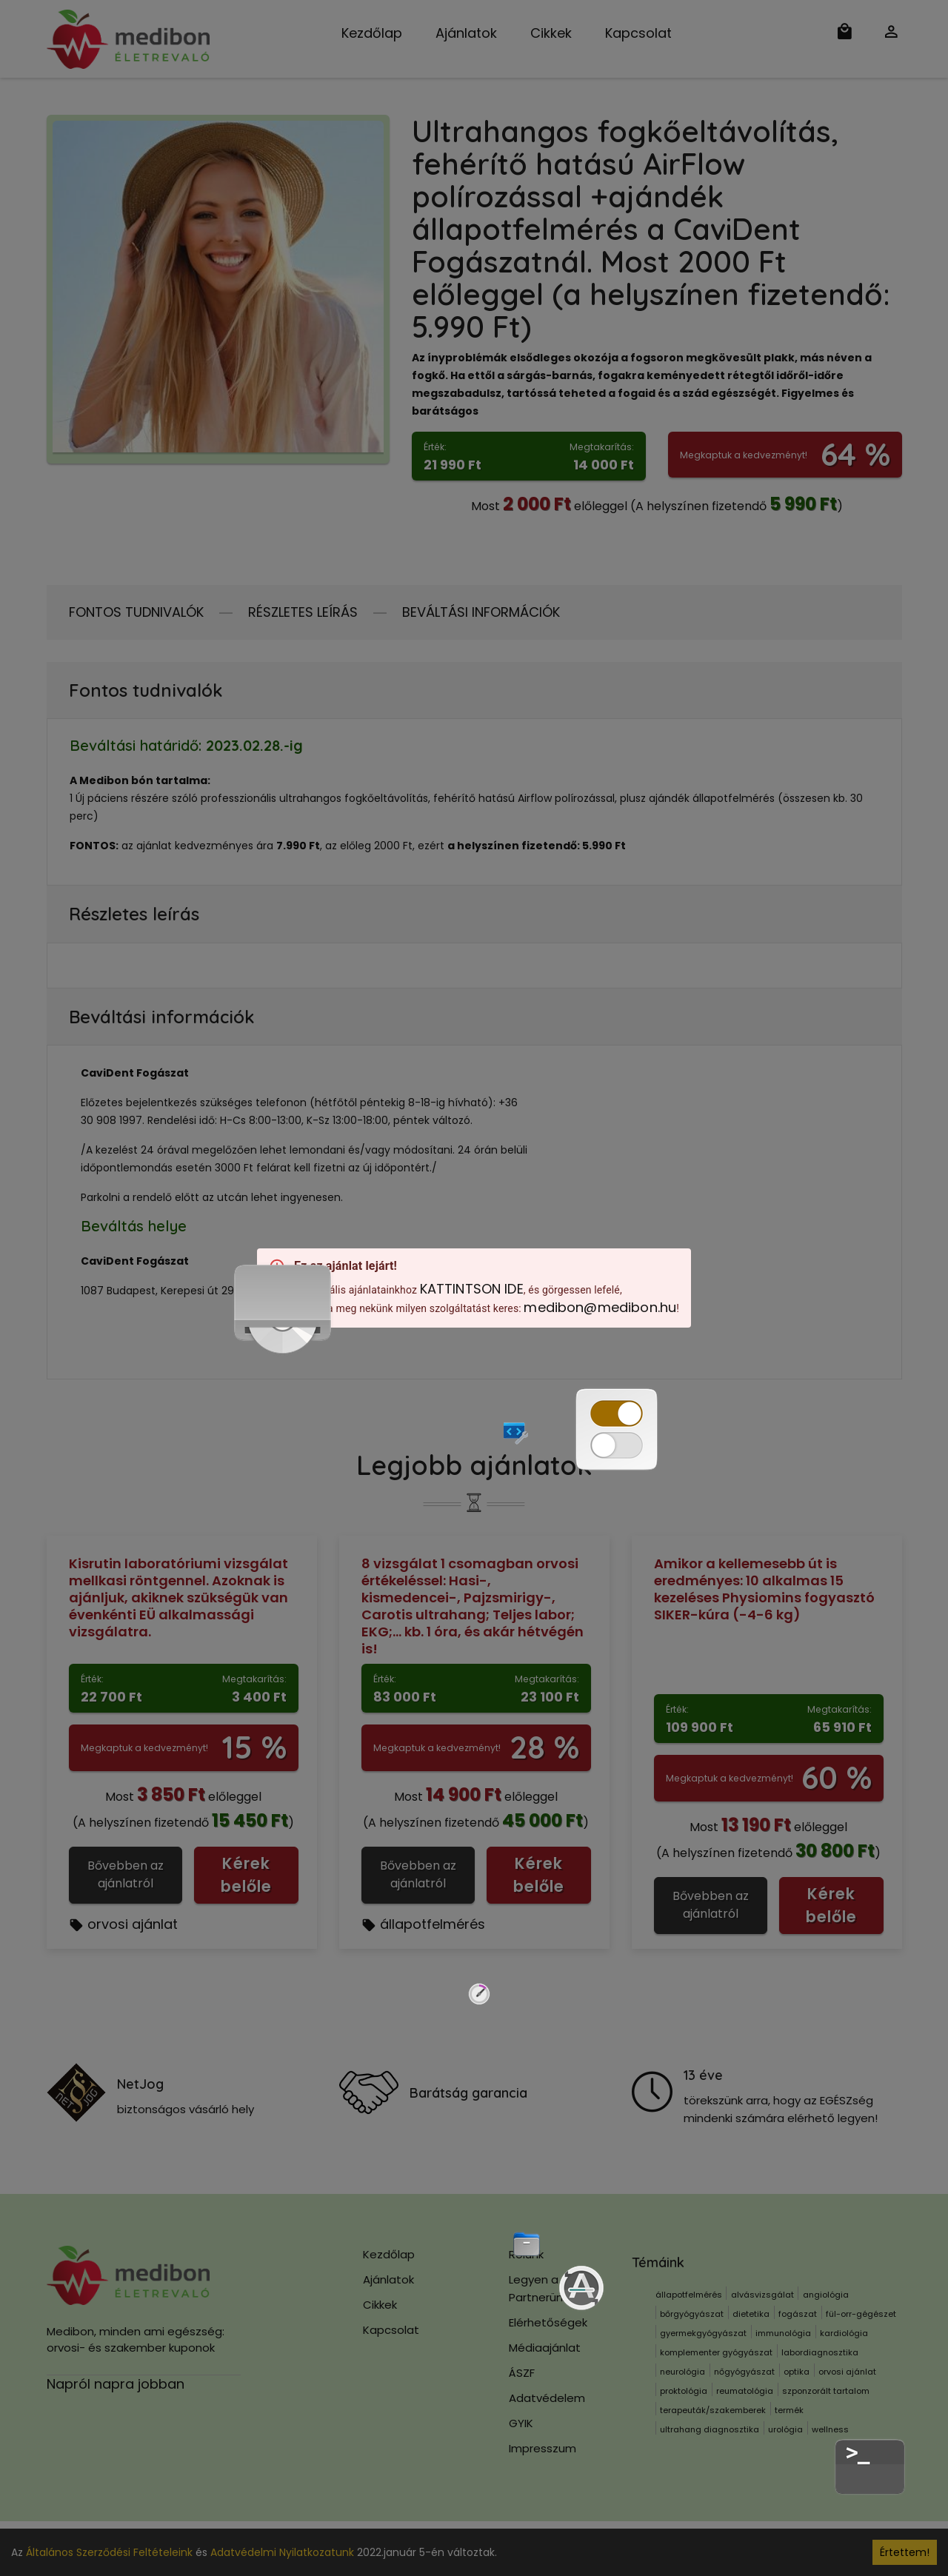  I want to click on open gnome tweaks application, so click(616, 1429).